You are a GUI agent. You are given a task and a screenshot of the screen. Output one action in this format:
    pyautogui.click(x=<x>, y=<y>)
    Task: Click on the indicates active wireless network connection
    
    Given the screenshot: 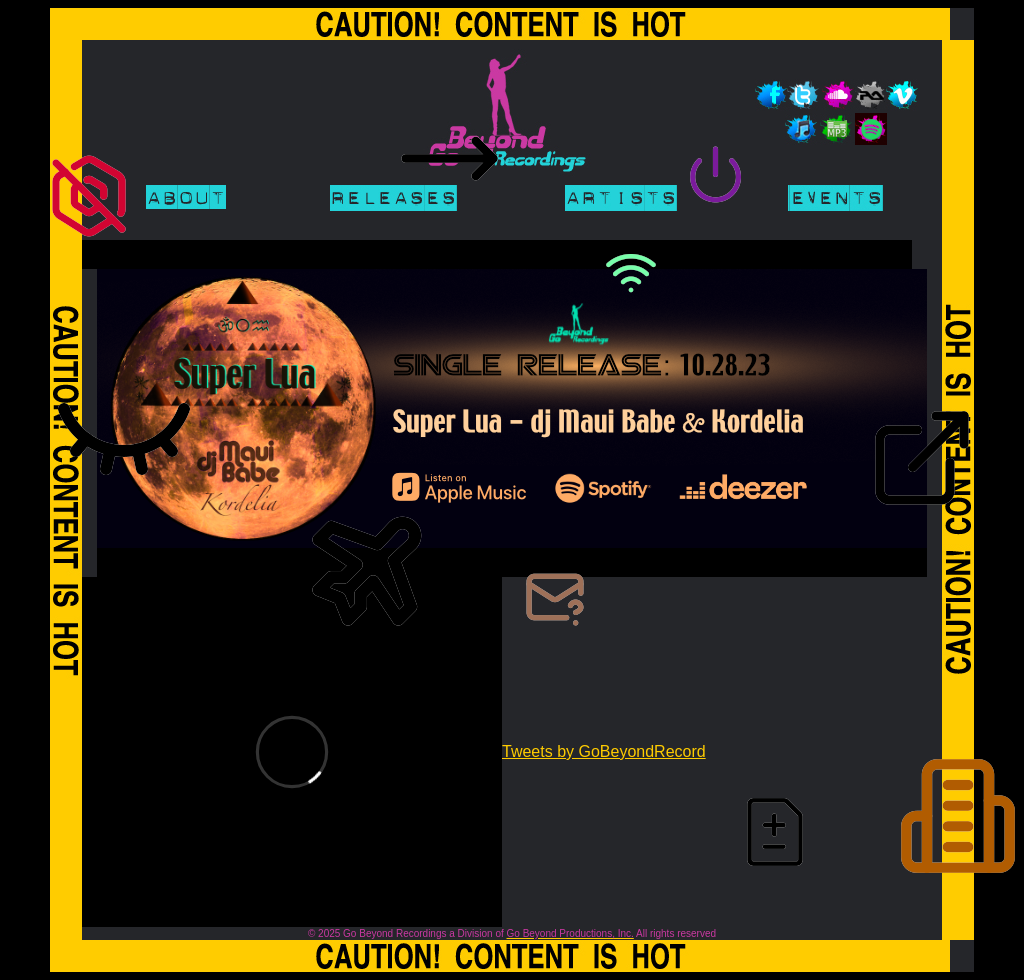 What is the action you would take?
    pyautogui.click(x=631, y=272)
    